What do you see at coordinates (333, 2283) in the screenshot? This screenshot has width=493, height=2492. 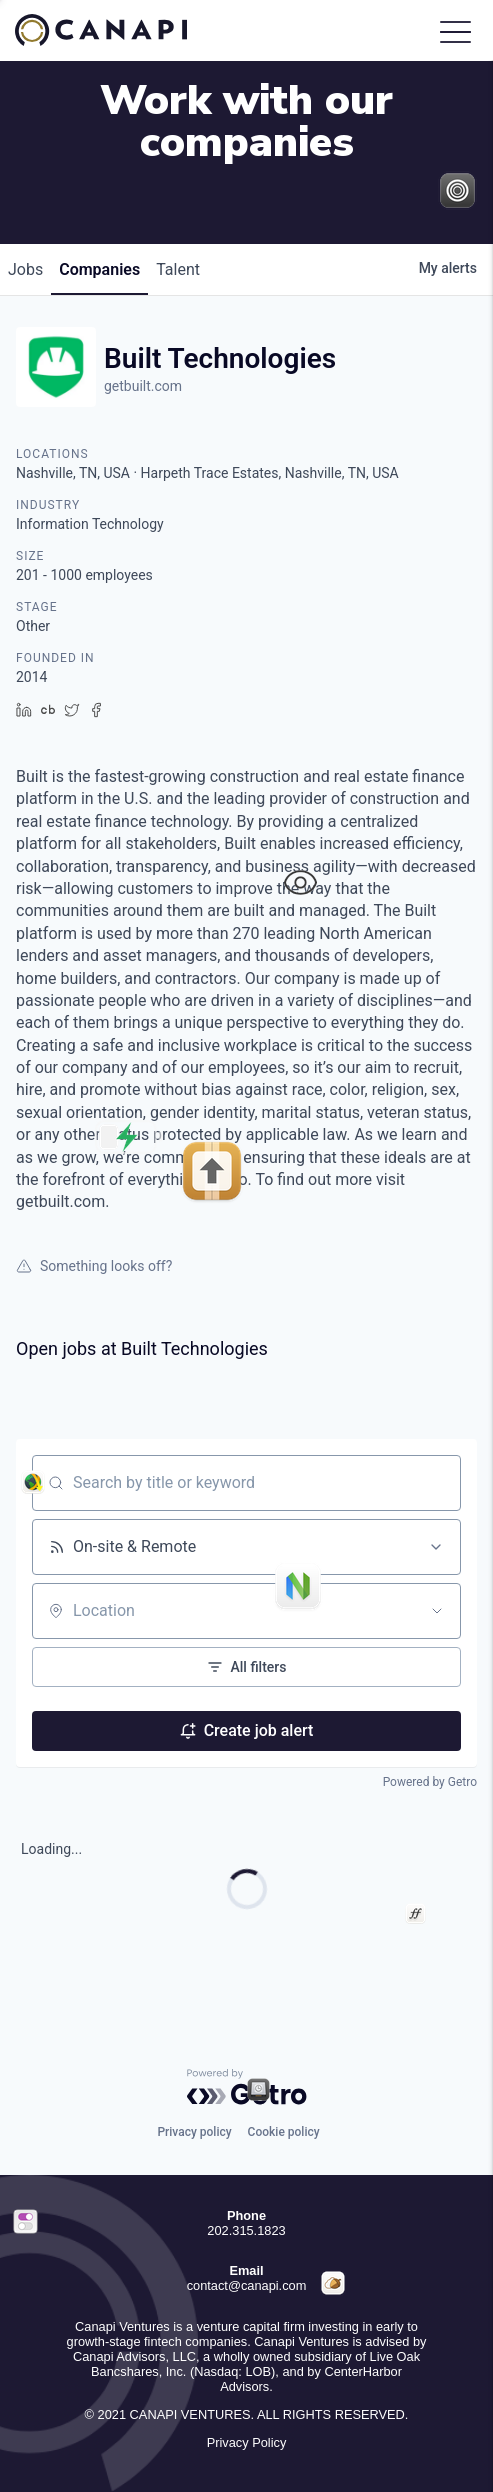 I see `open nut cloud storage app` at bounding box center [333, 2283].